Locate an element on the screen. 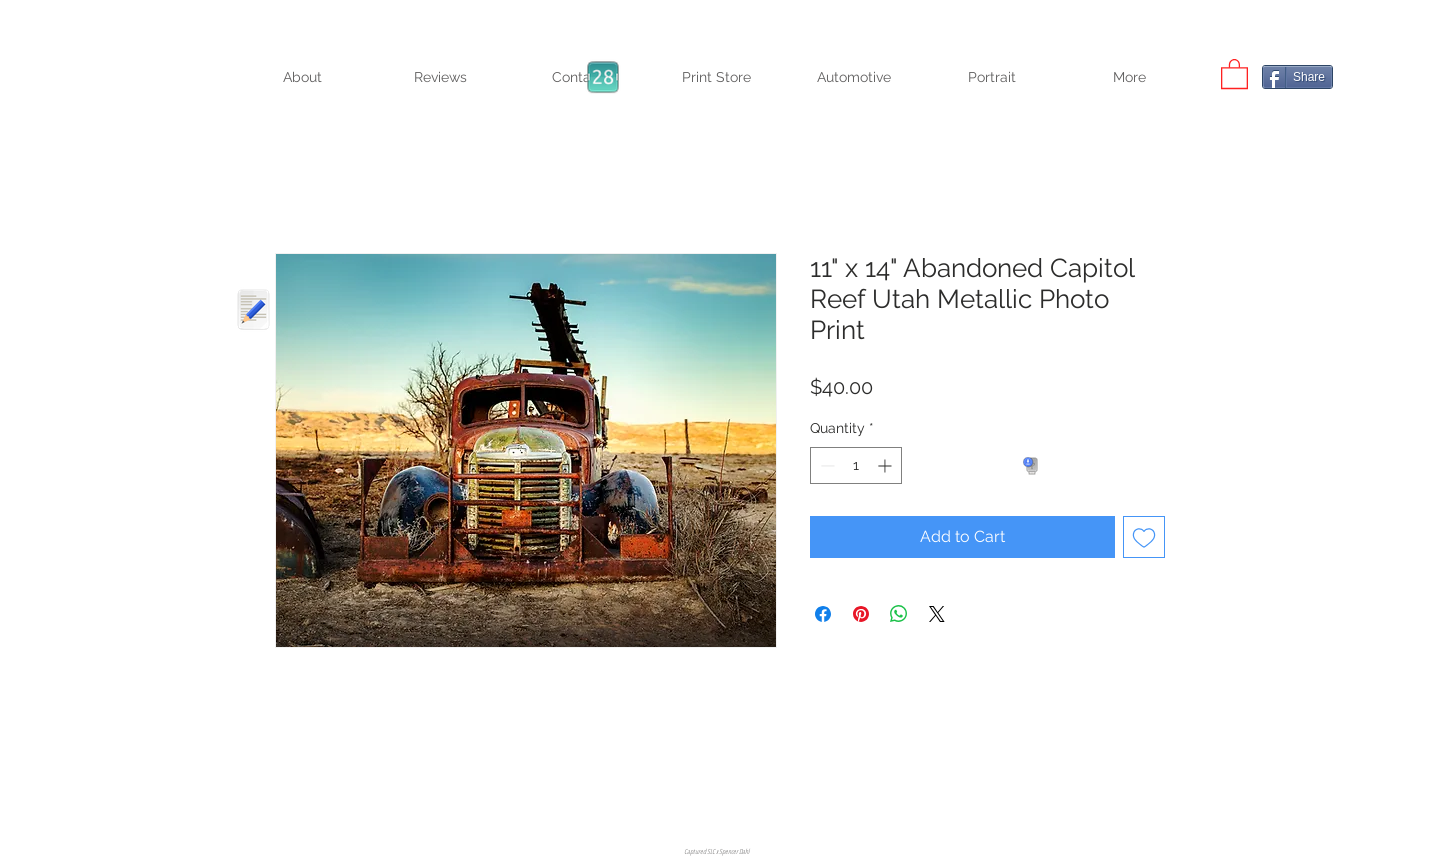 The width and height of the screenshot is (1440, 857). open gnome calendar app is located at coordinates (603, 77).